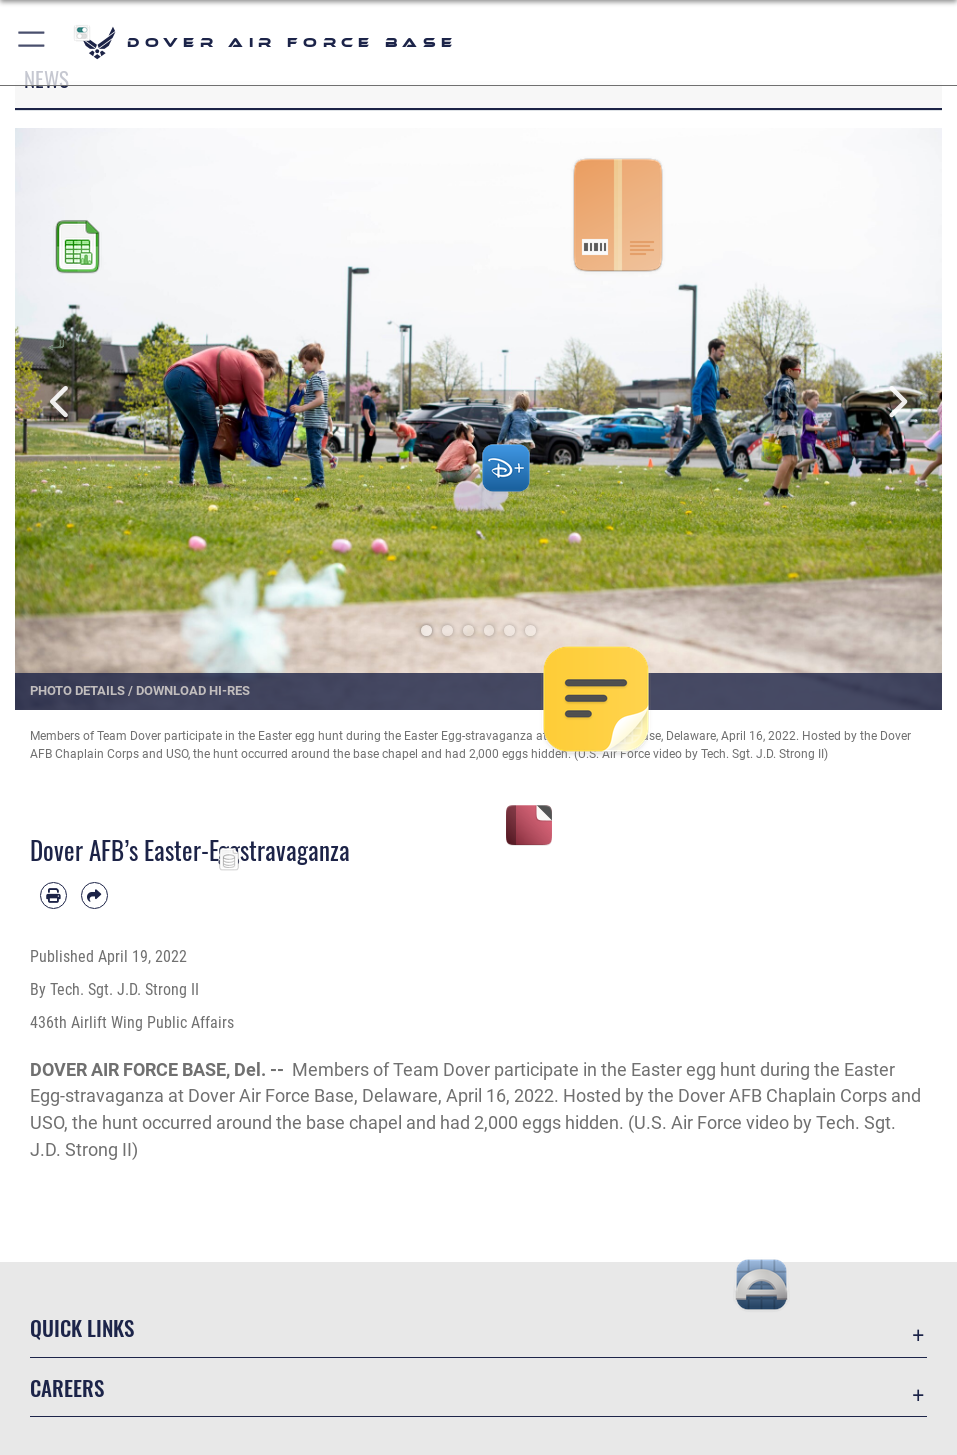  What do you see at coordinates (506, 468) in the screenshot?
I see `open the Disney+ streaming app` at bounding box center [506, 468].